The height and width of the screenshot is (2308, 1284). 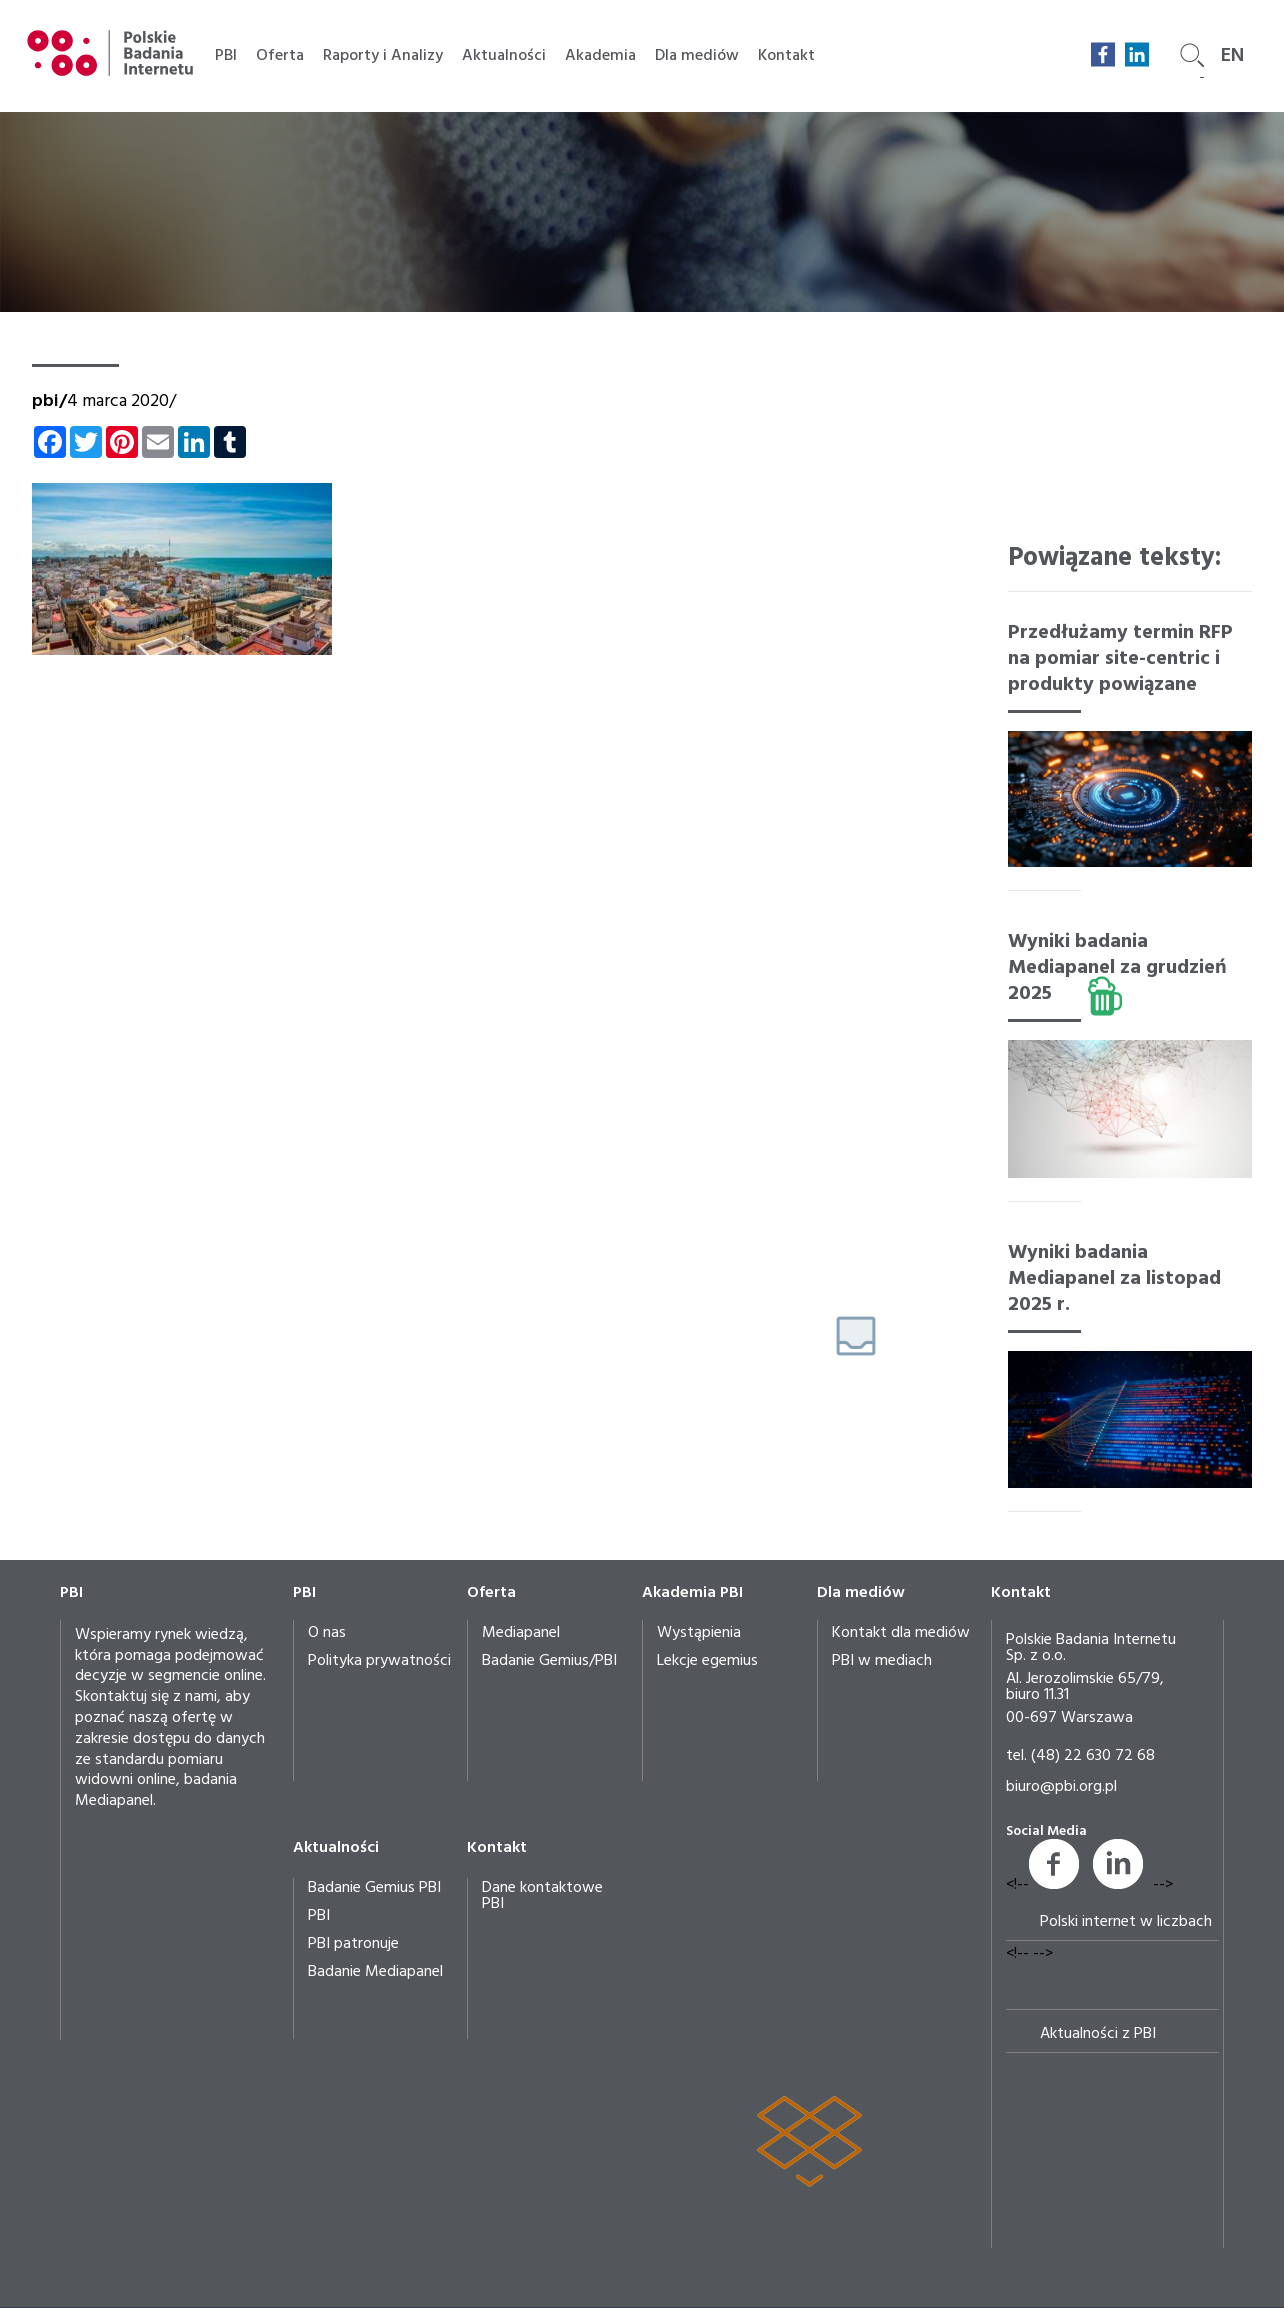 What do you see at coordinates (809, 2136) in the screenshot?
I see `access dropbox cloud storage` at bounding box center [809, 2136].